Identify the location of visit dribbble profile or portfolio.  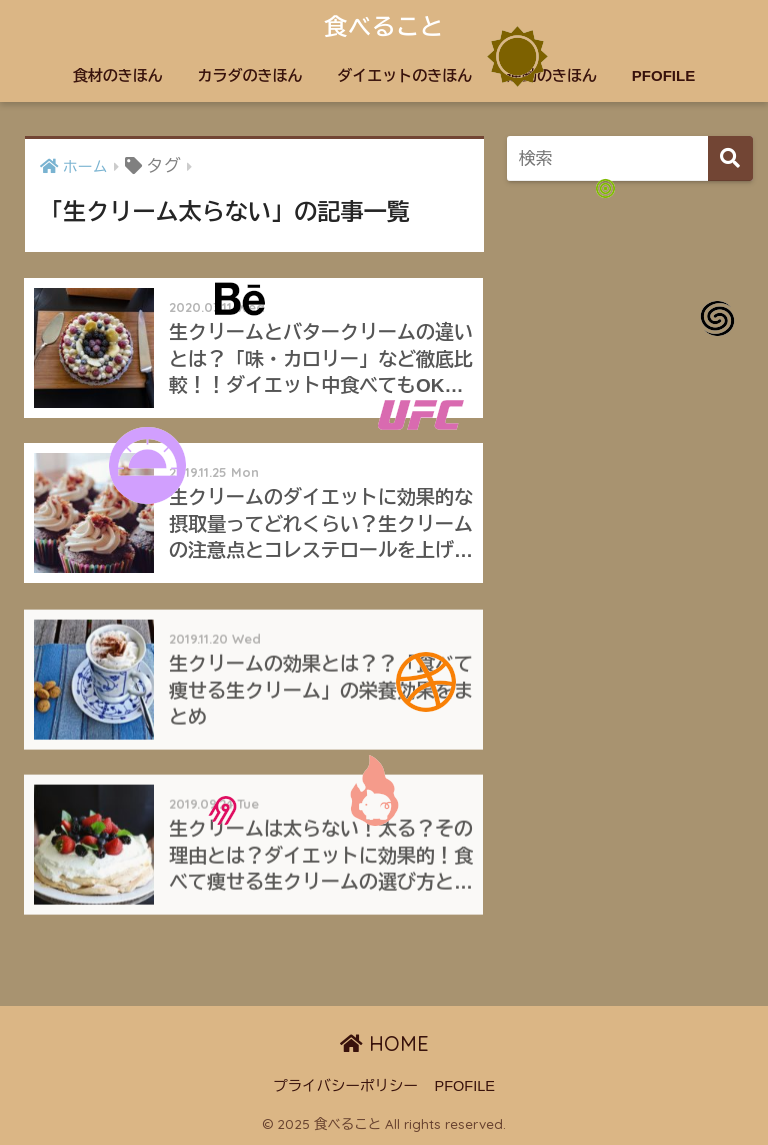
(426, 682).